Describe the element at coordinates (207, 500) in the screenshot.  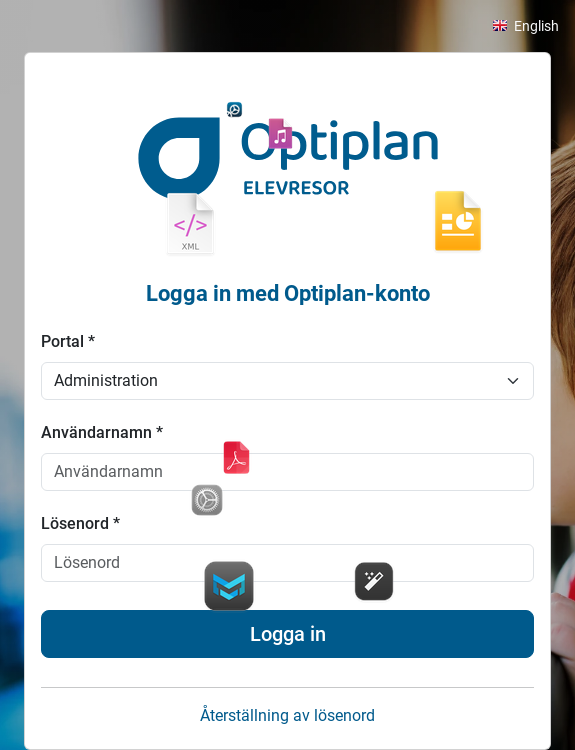
I see `open system settings` at that location.